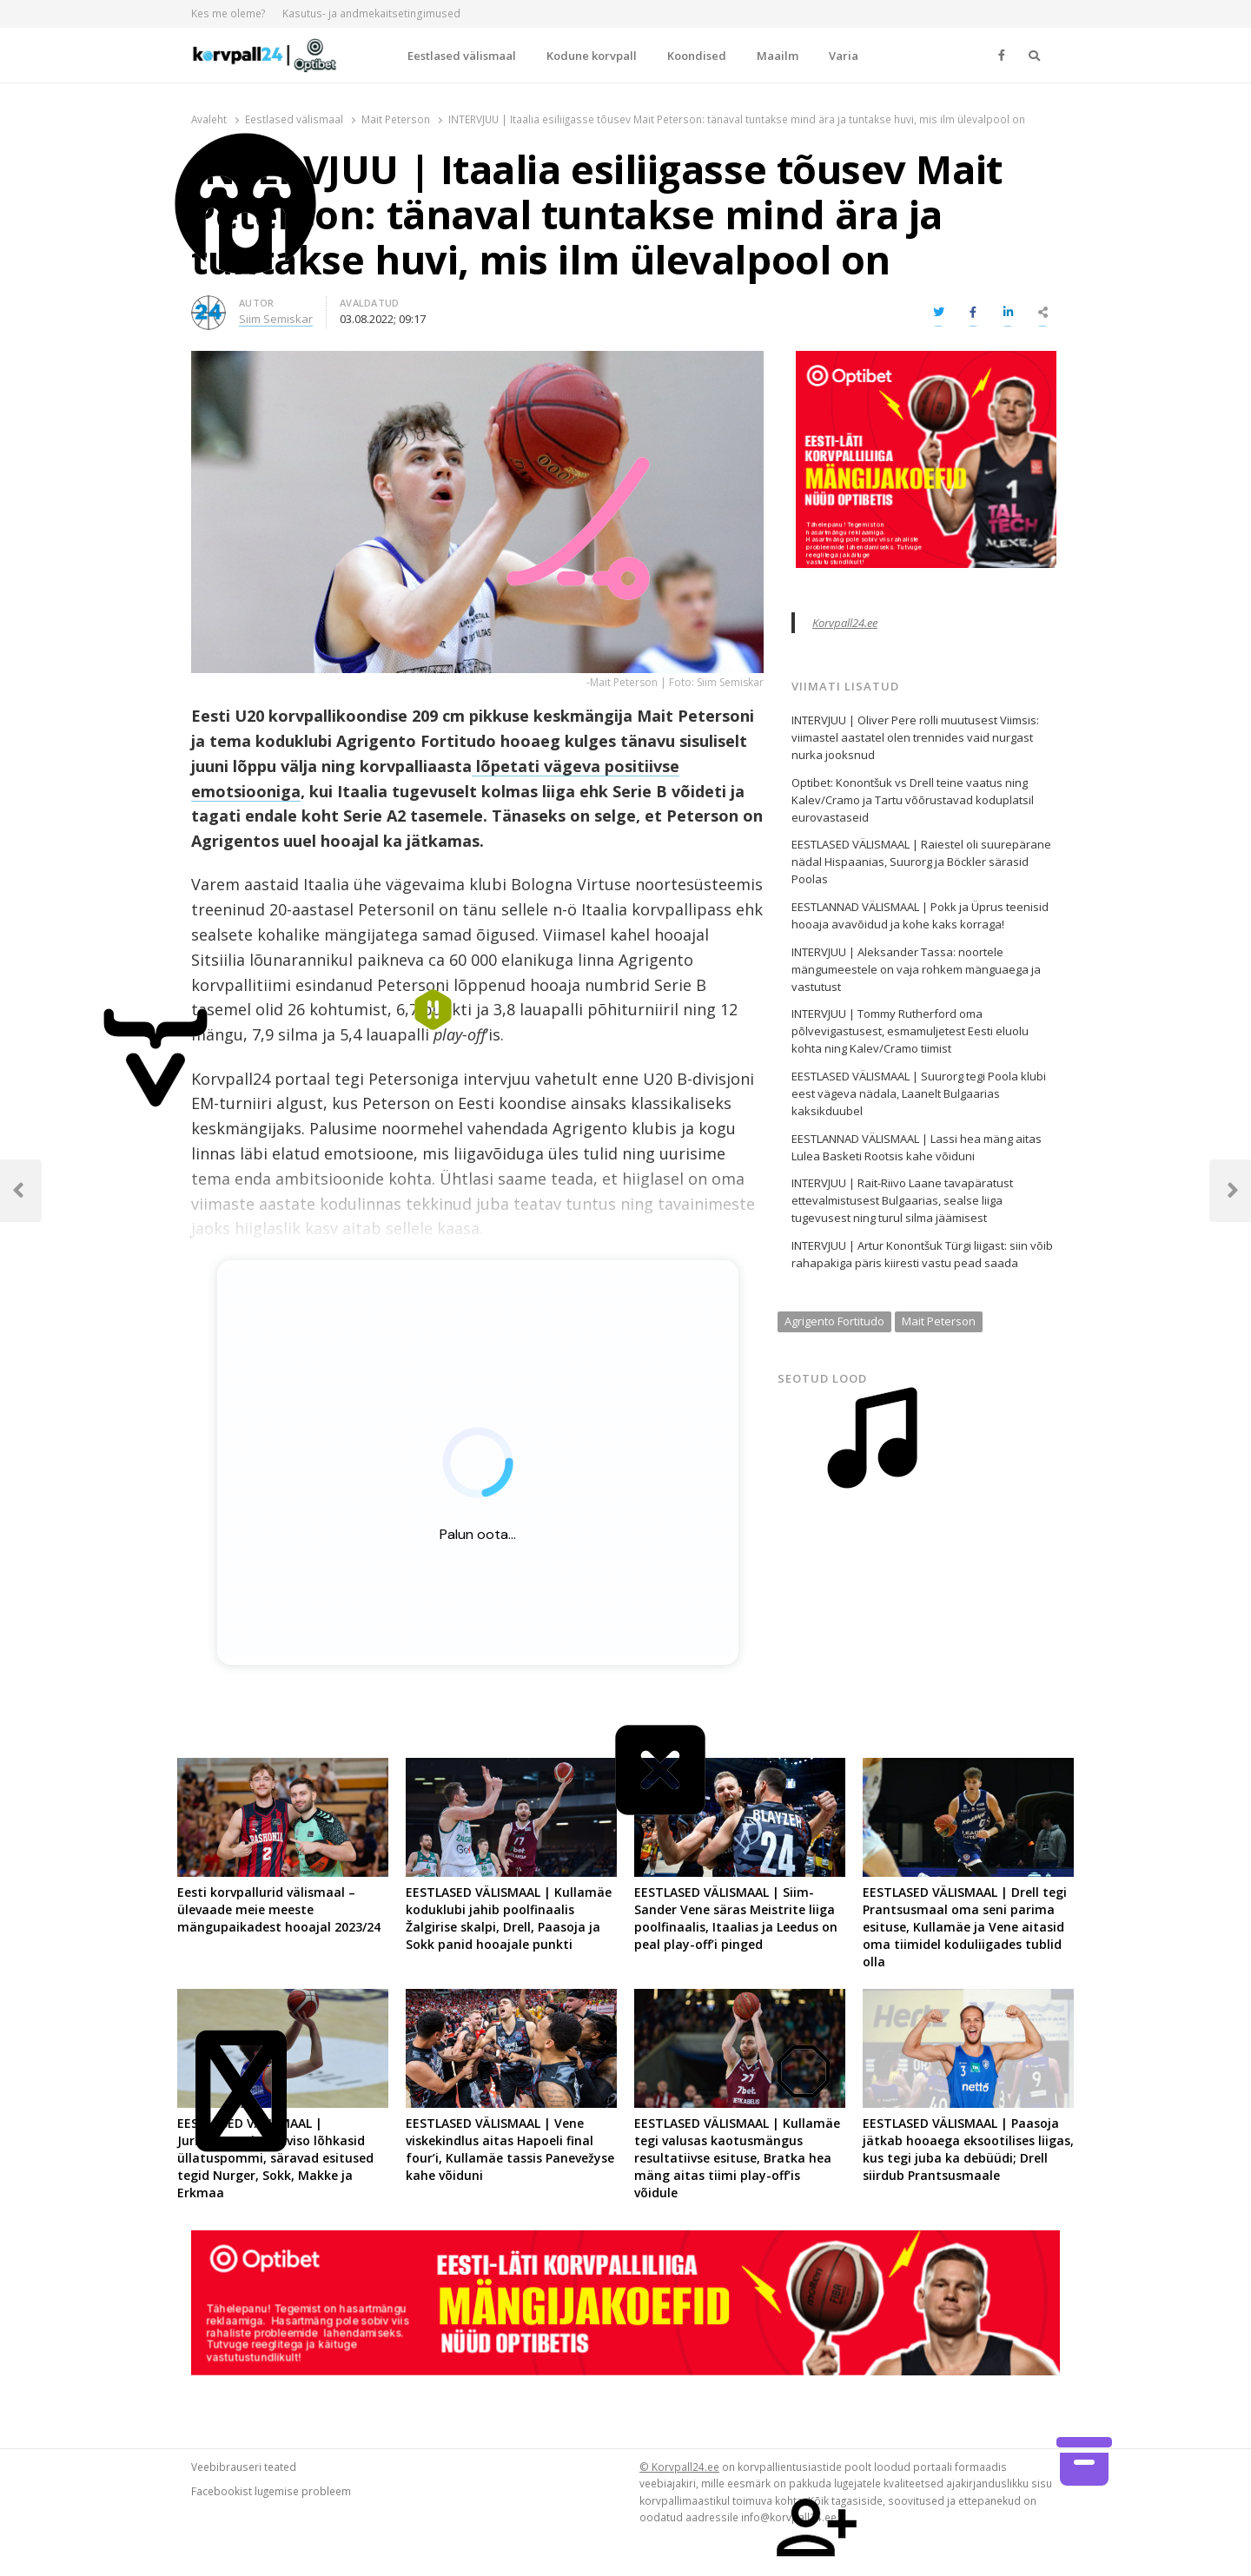  Describe the element at coordinates (241, 2091) in the screenshot. I see `indicates a missing or undefined glyph` at that location.